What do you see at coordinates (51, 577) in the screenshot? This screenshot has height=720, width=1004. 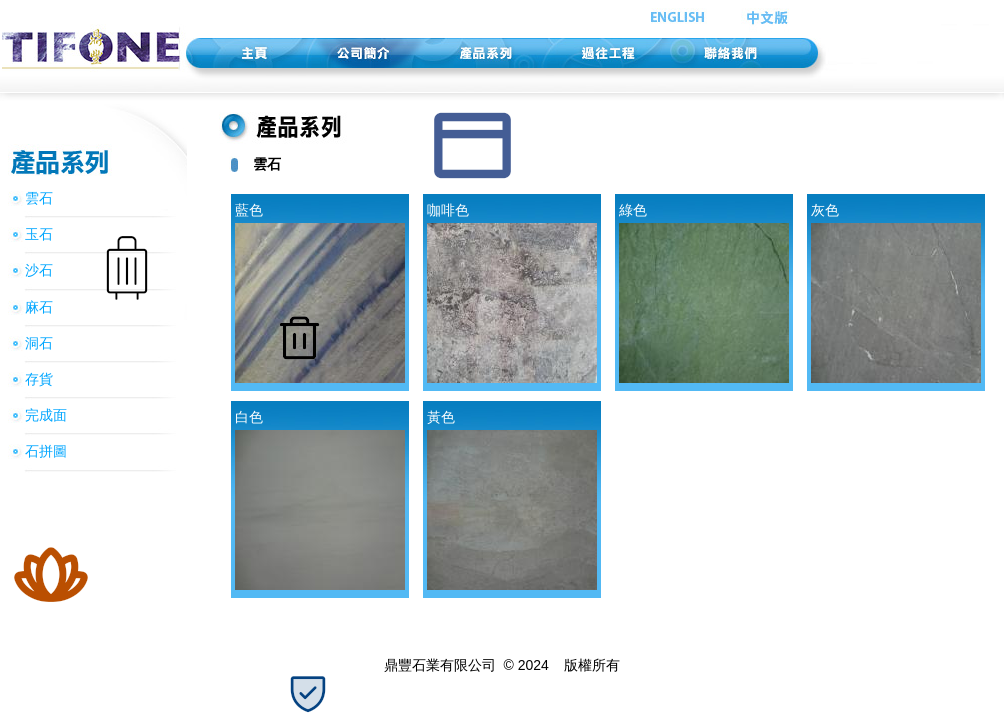 I see `access meditation or mindfulness features` at bounding box center [51, 577].